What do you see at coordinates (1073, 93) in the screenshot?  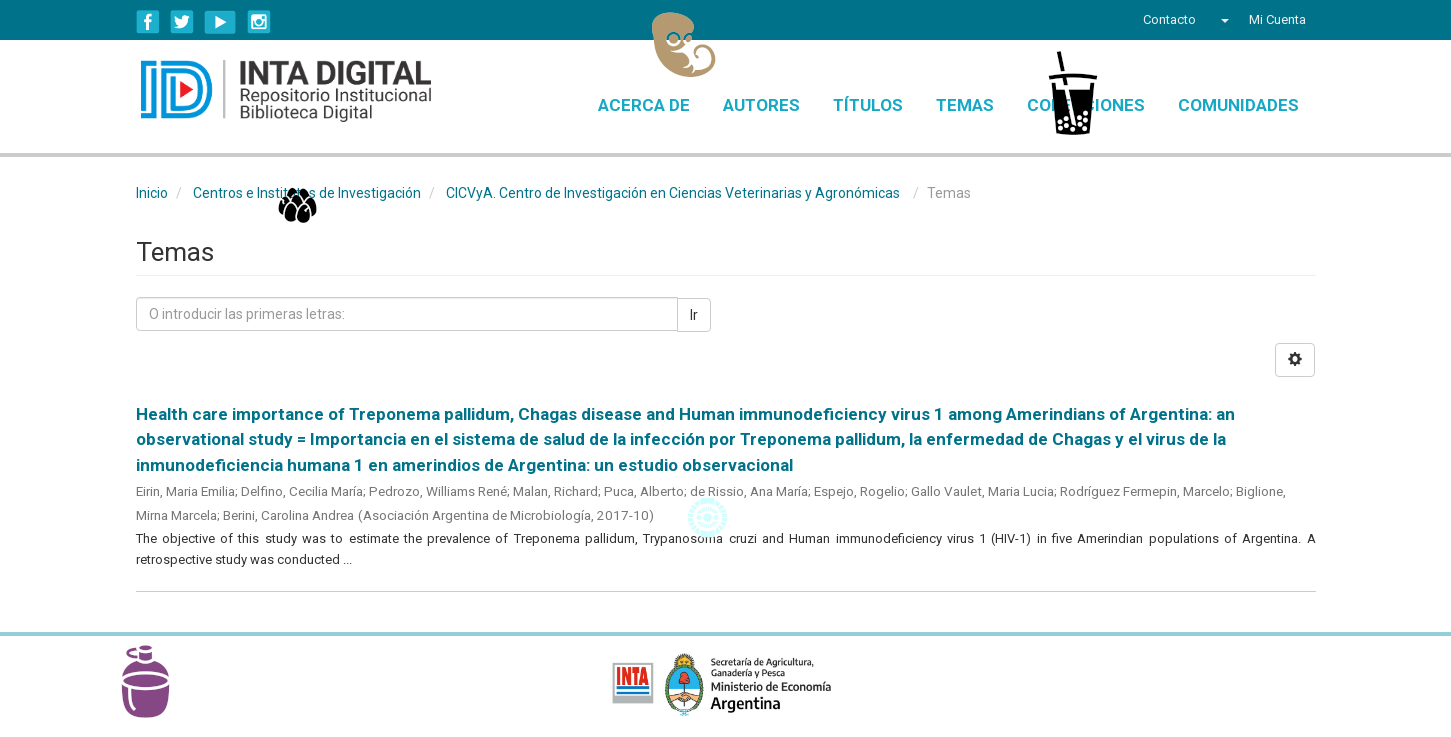 I see `order bubble tea or boba drinks` at bounding box center [1073, 93].